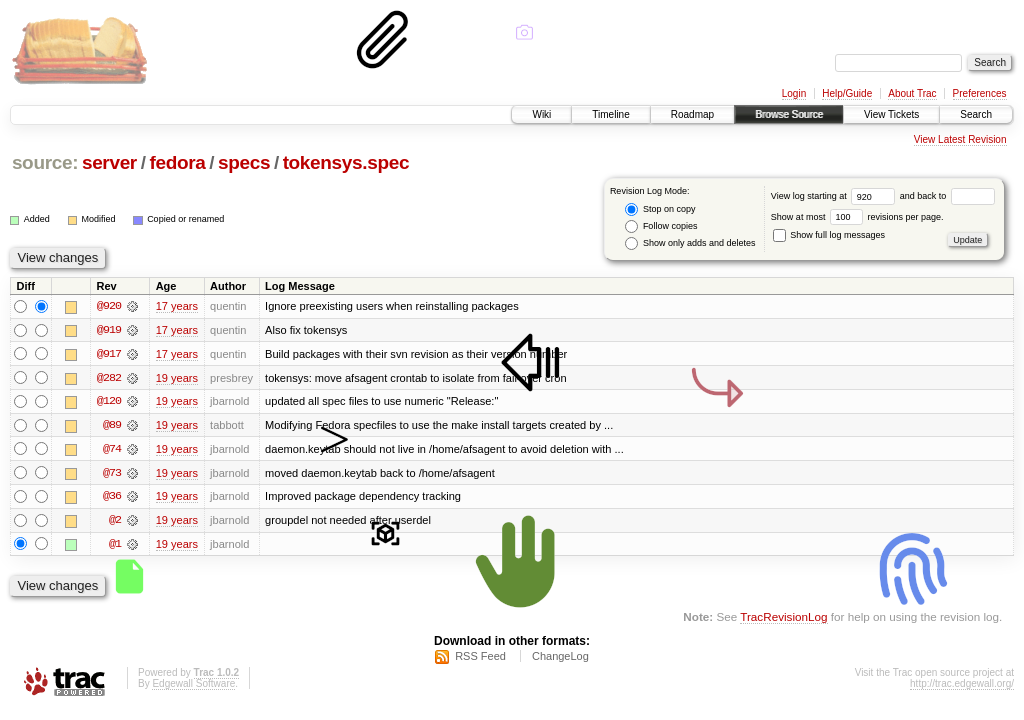  I want to click on view or open a file, so click(129, 576).